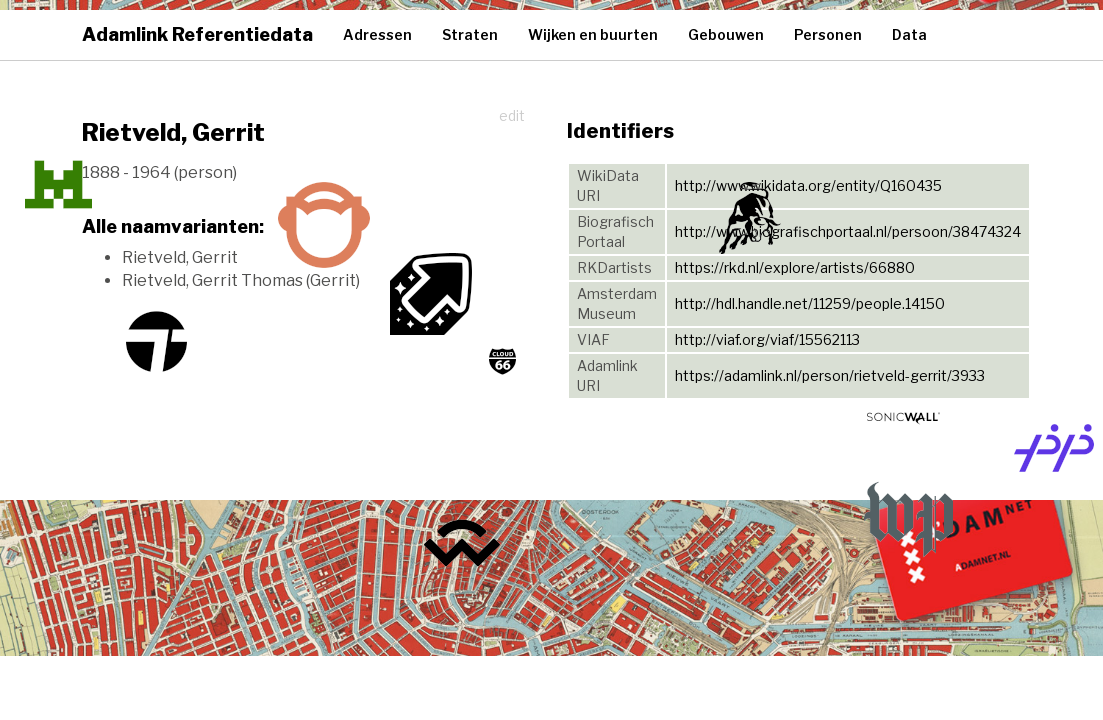 The image size is (1103, 720). What do you see at coordinates (462, 543) in the screenshot?
I see `connect your crypto wallet via WalletConnect` at bounding box center [462, 543].